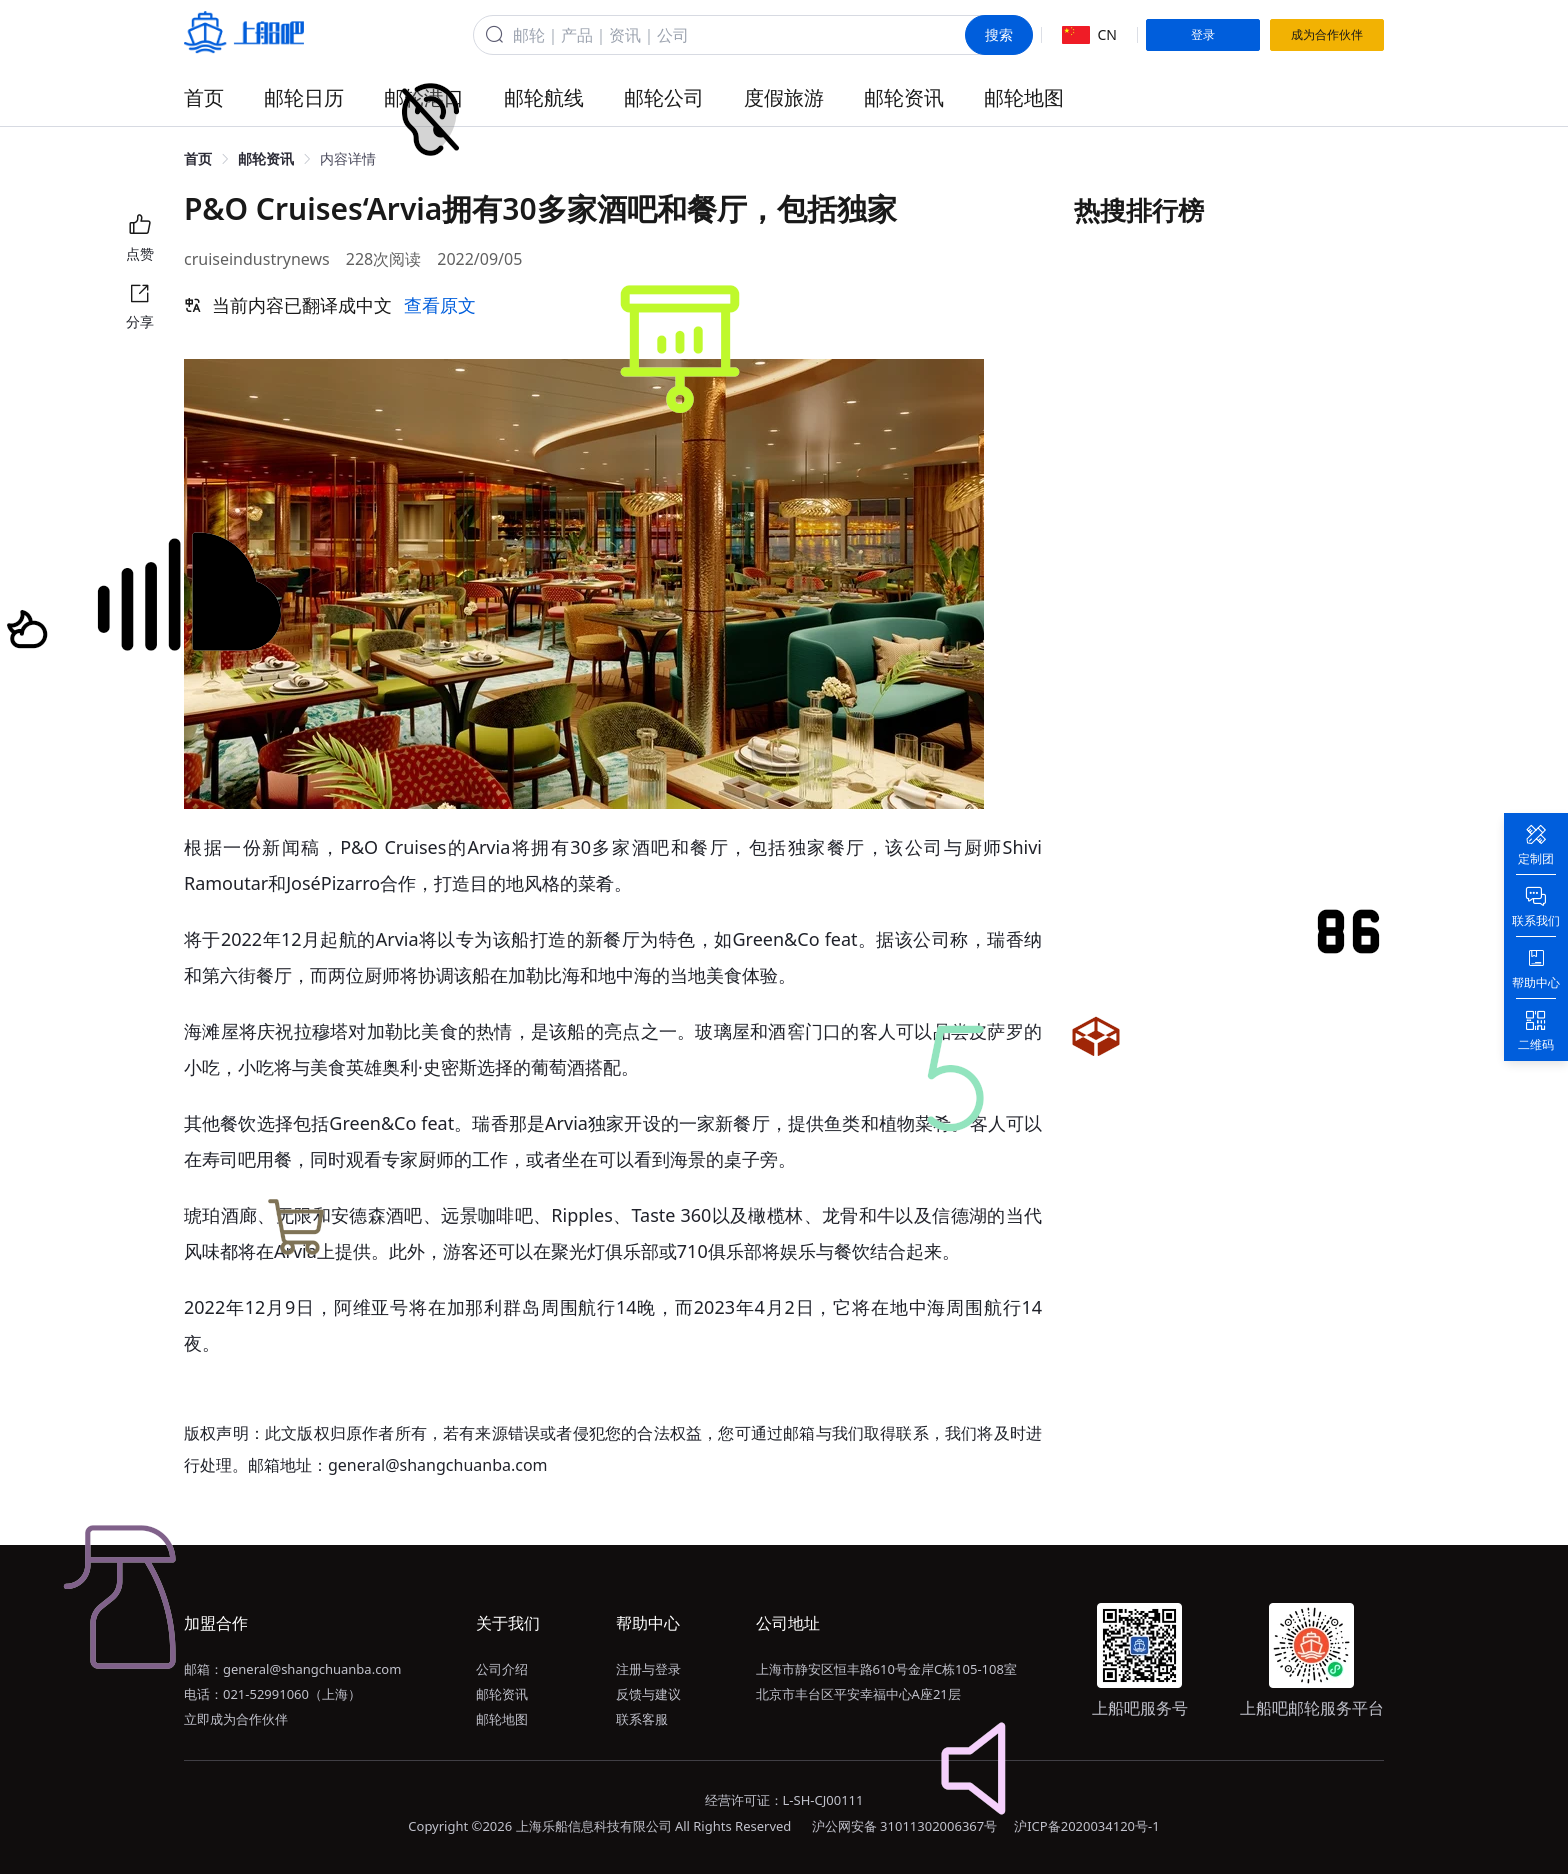 The image size is (1568, 1874). I want to click on open codepen to view or edit code snippets, so click(1096, 1037).